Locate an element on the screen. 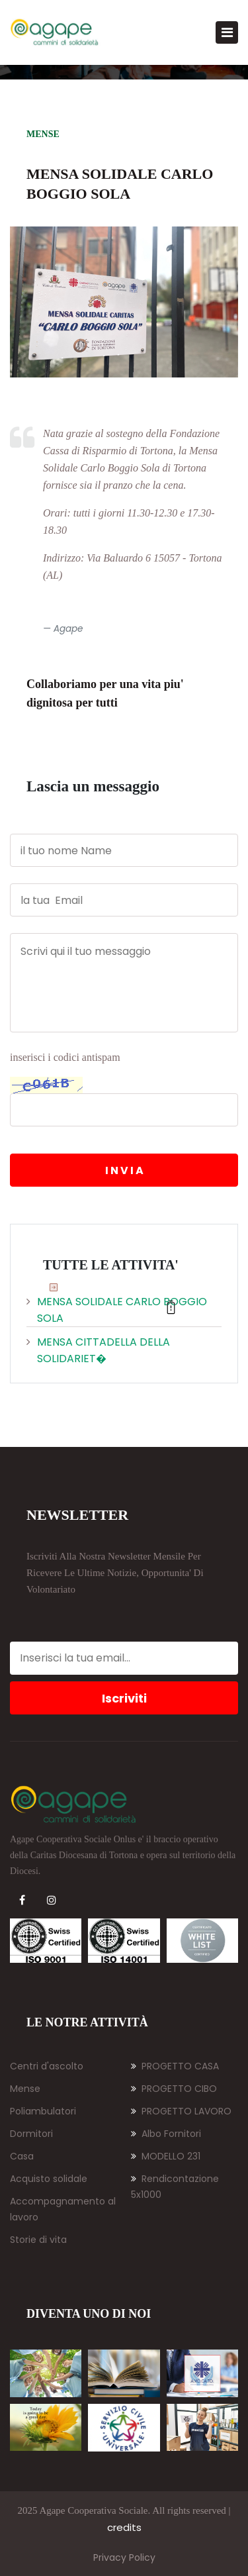  proceed to the next step or screen is located at coordinates (54, 1287).